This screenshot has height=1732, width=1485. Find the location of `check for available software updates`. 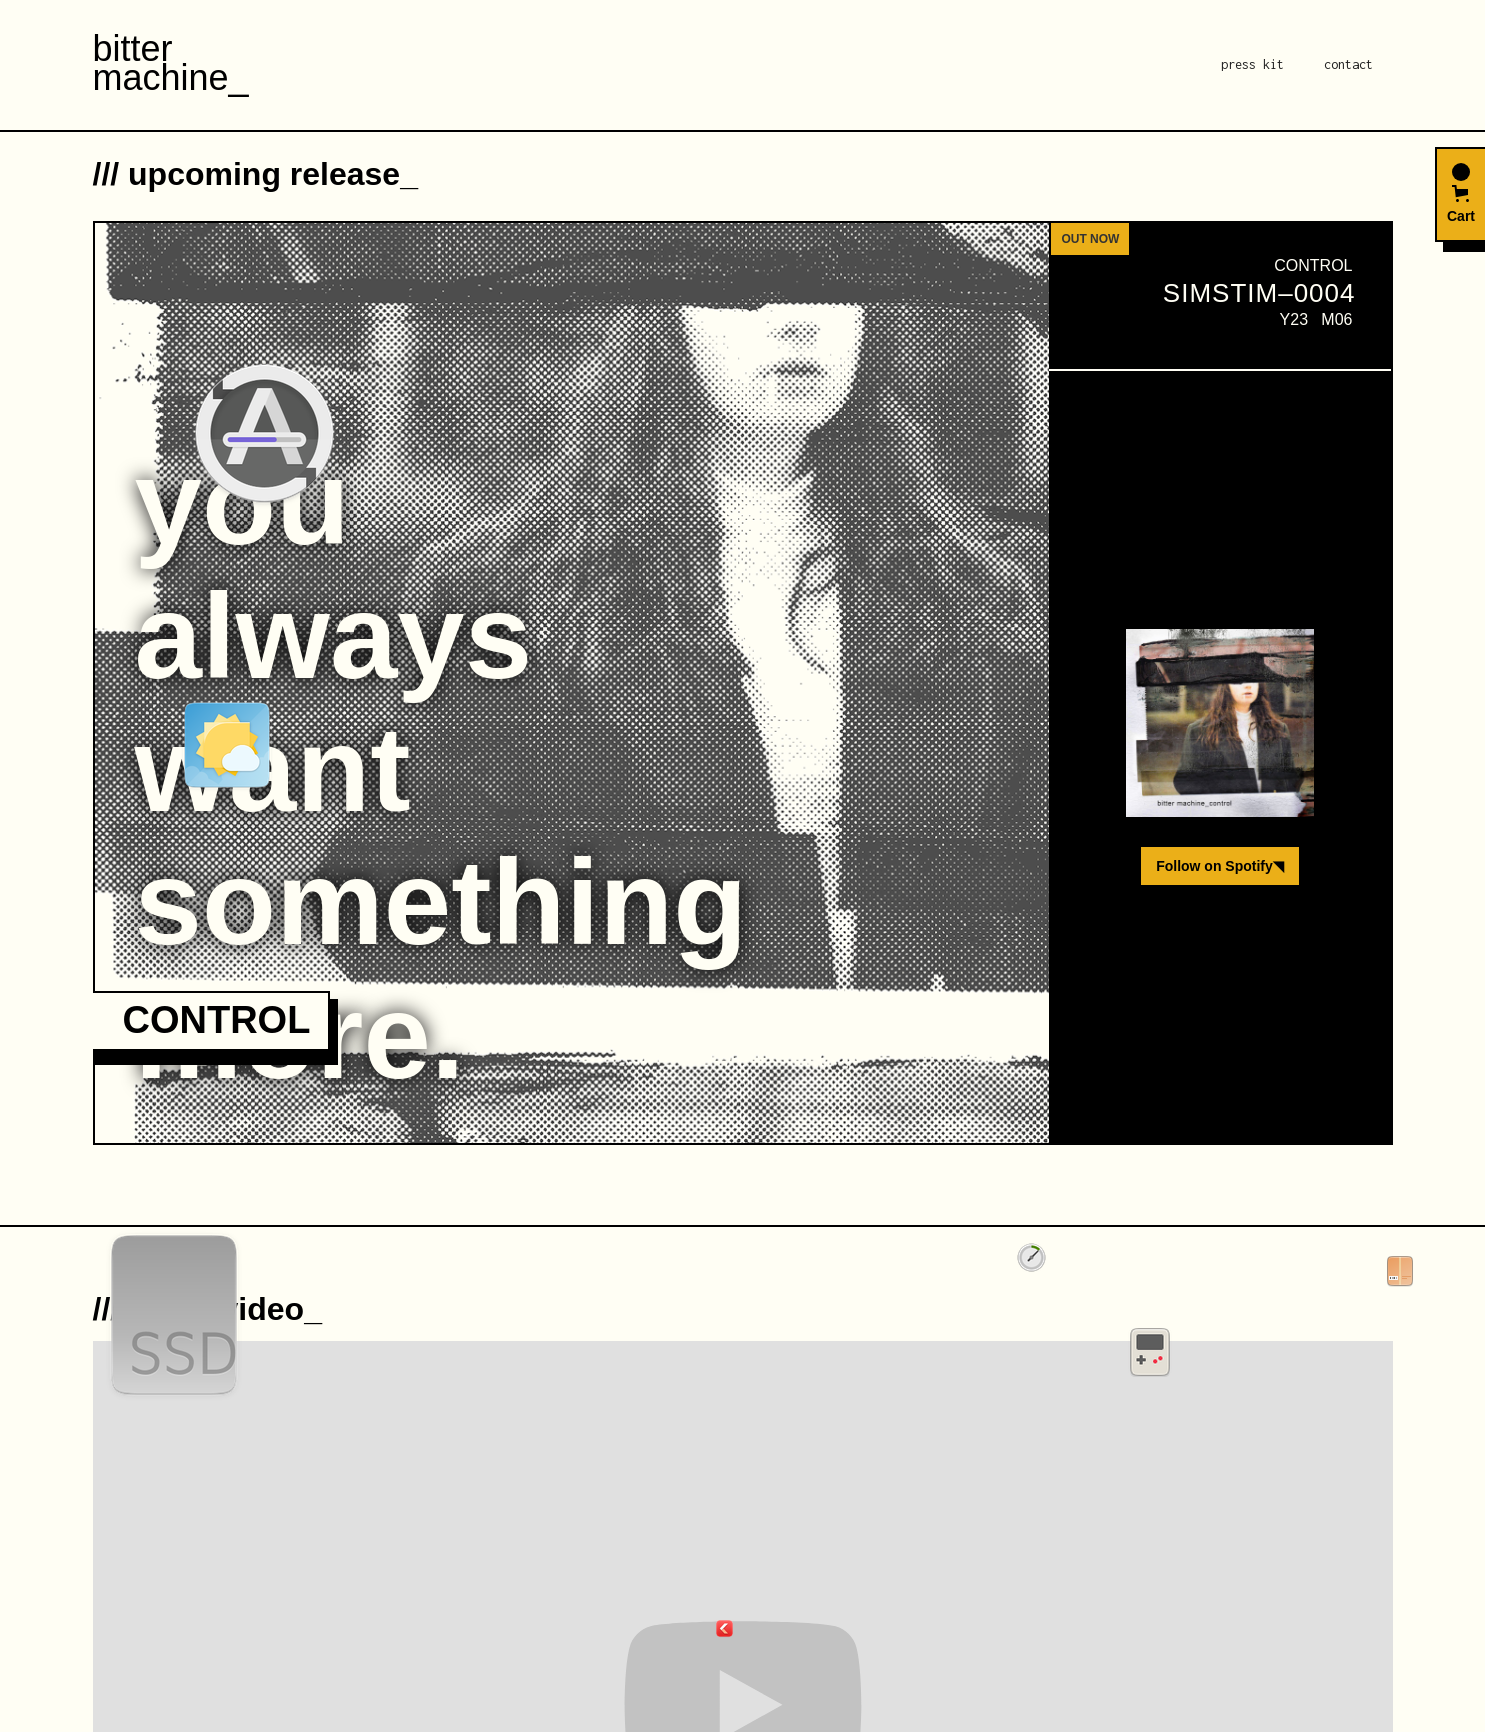

check for available software updates is located at coordinates (264, 433).